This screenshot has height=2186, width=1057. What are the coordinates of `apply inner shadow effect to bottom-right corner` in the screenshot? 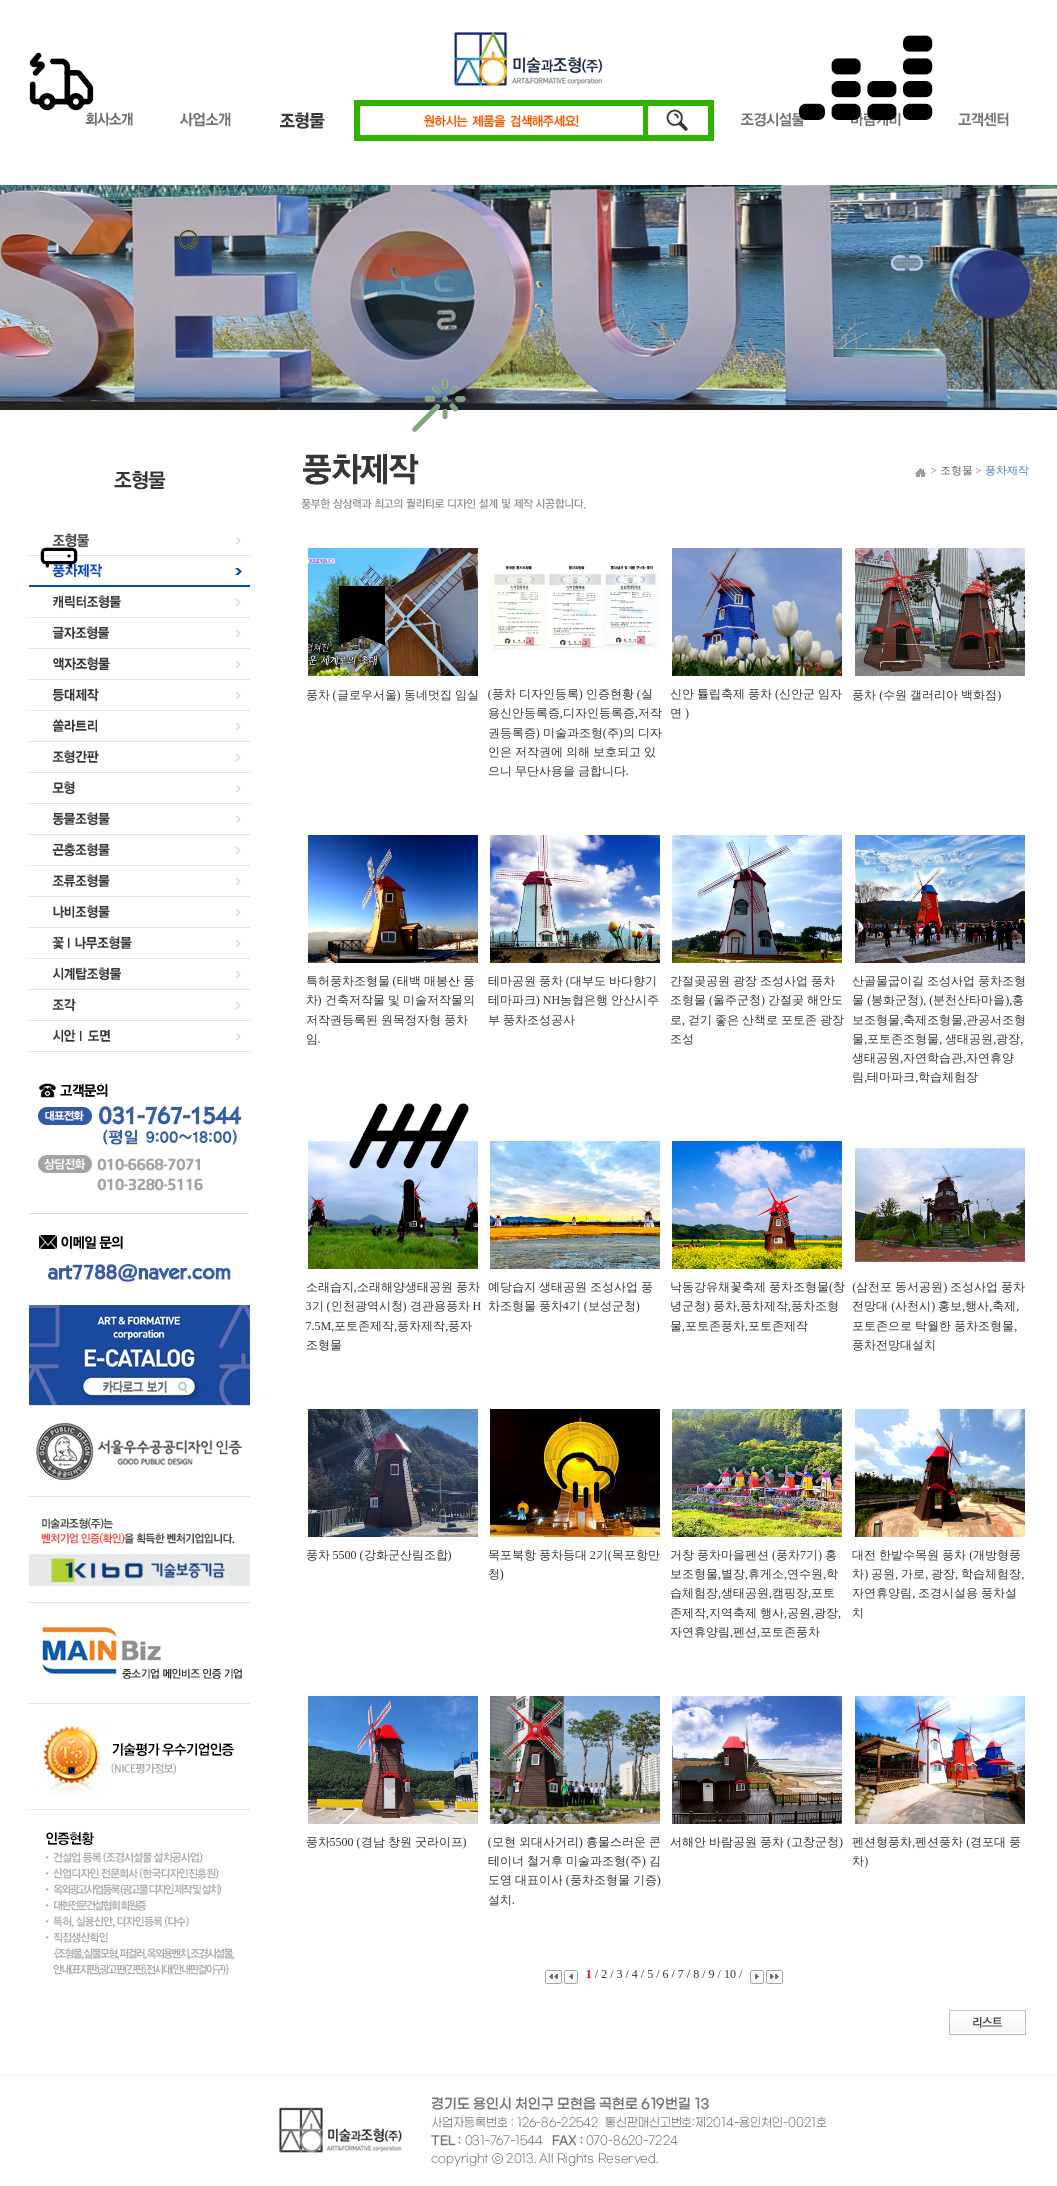 It's located at (188, 239).